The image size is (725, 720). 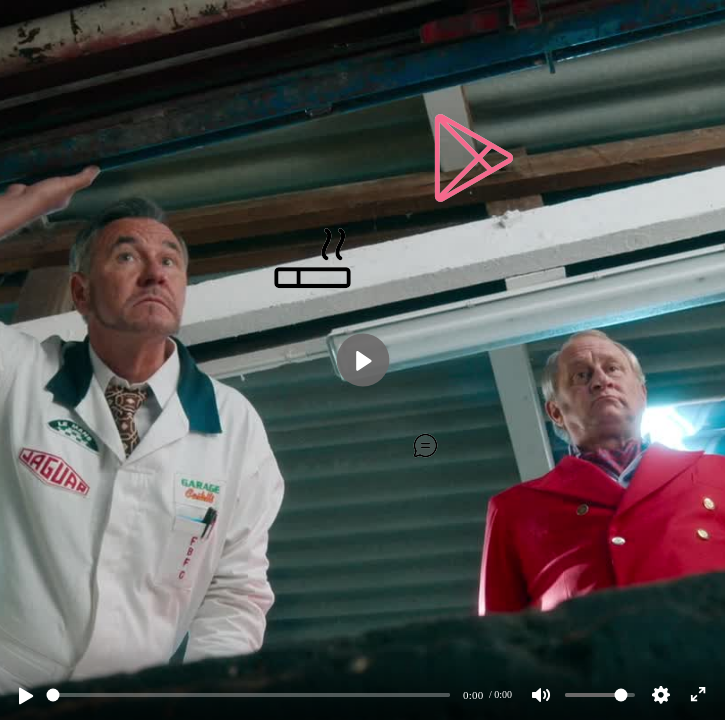 I want to click on indicates a designated smoking area, so click(x=312, y=266).